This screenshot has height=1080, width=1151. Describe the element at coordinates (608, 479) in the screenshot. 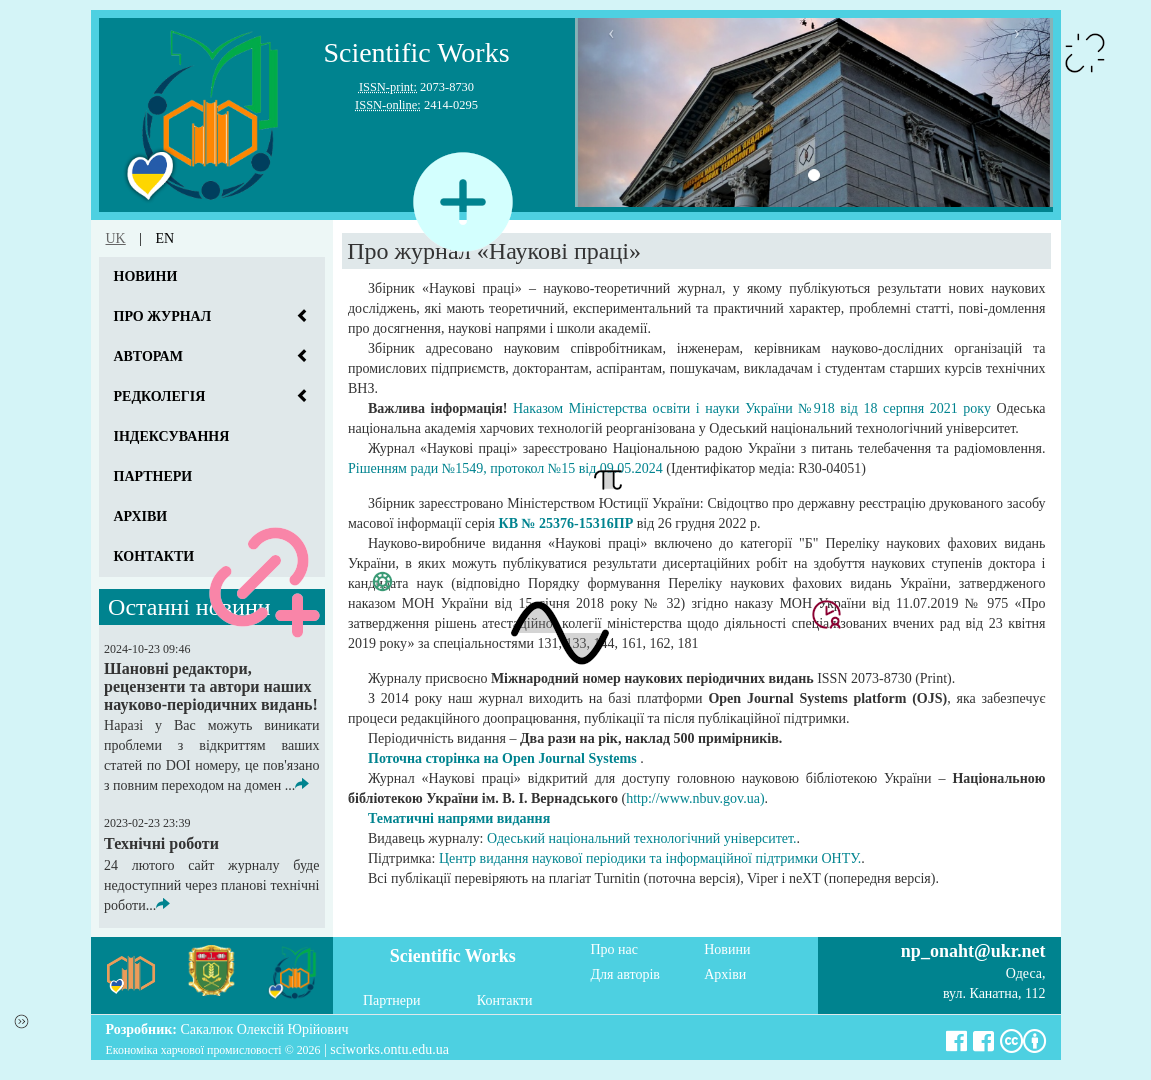

I see `access mathematical or scientific calculator functions` at that location.